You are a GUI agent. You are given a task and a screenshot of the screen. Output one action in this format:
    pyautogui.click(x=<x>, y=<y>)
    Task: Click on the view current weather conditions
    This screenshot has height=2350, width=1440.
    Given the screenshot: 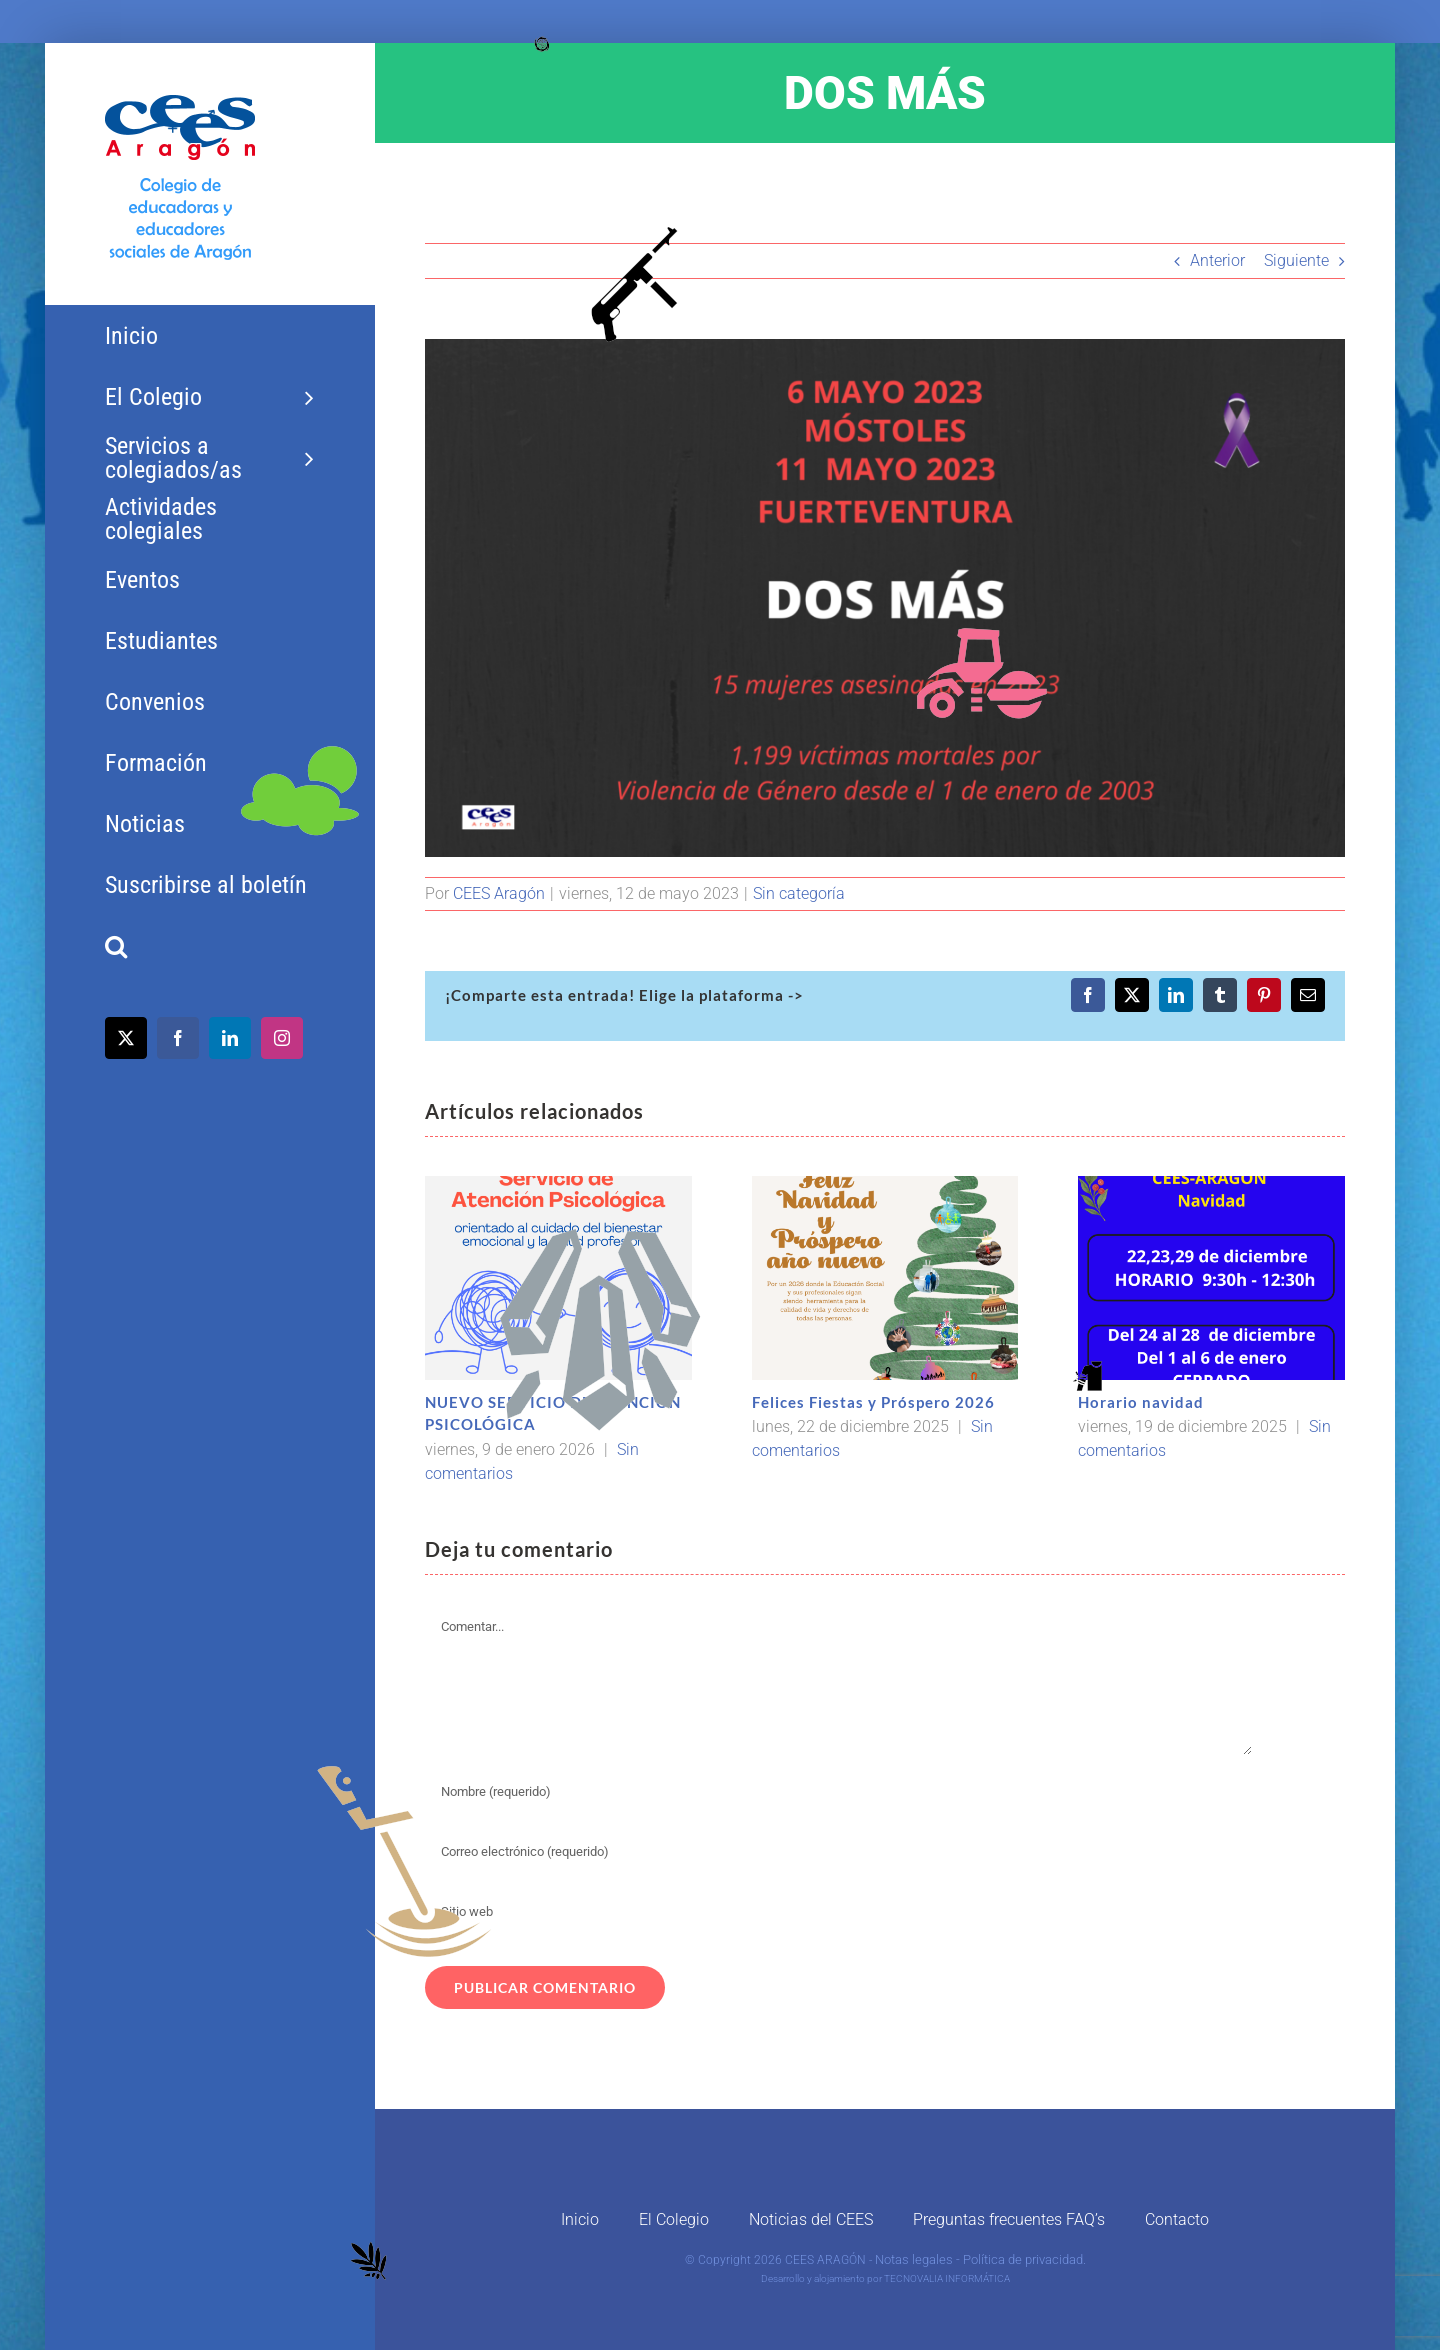 What is the action you would take?
    pyautogui.click(x=300, y=793)
    